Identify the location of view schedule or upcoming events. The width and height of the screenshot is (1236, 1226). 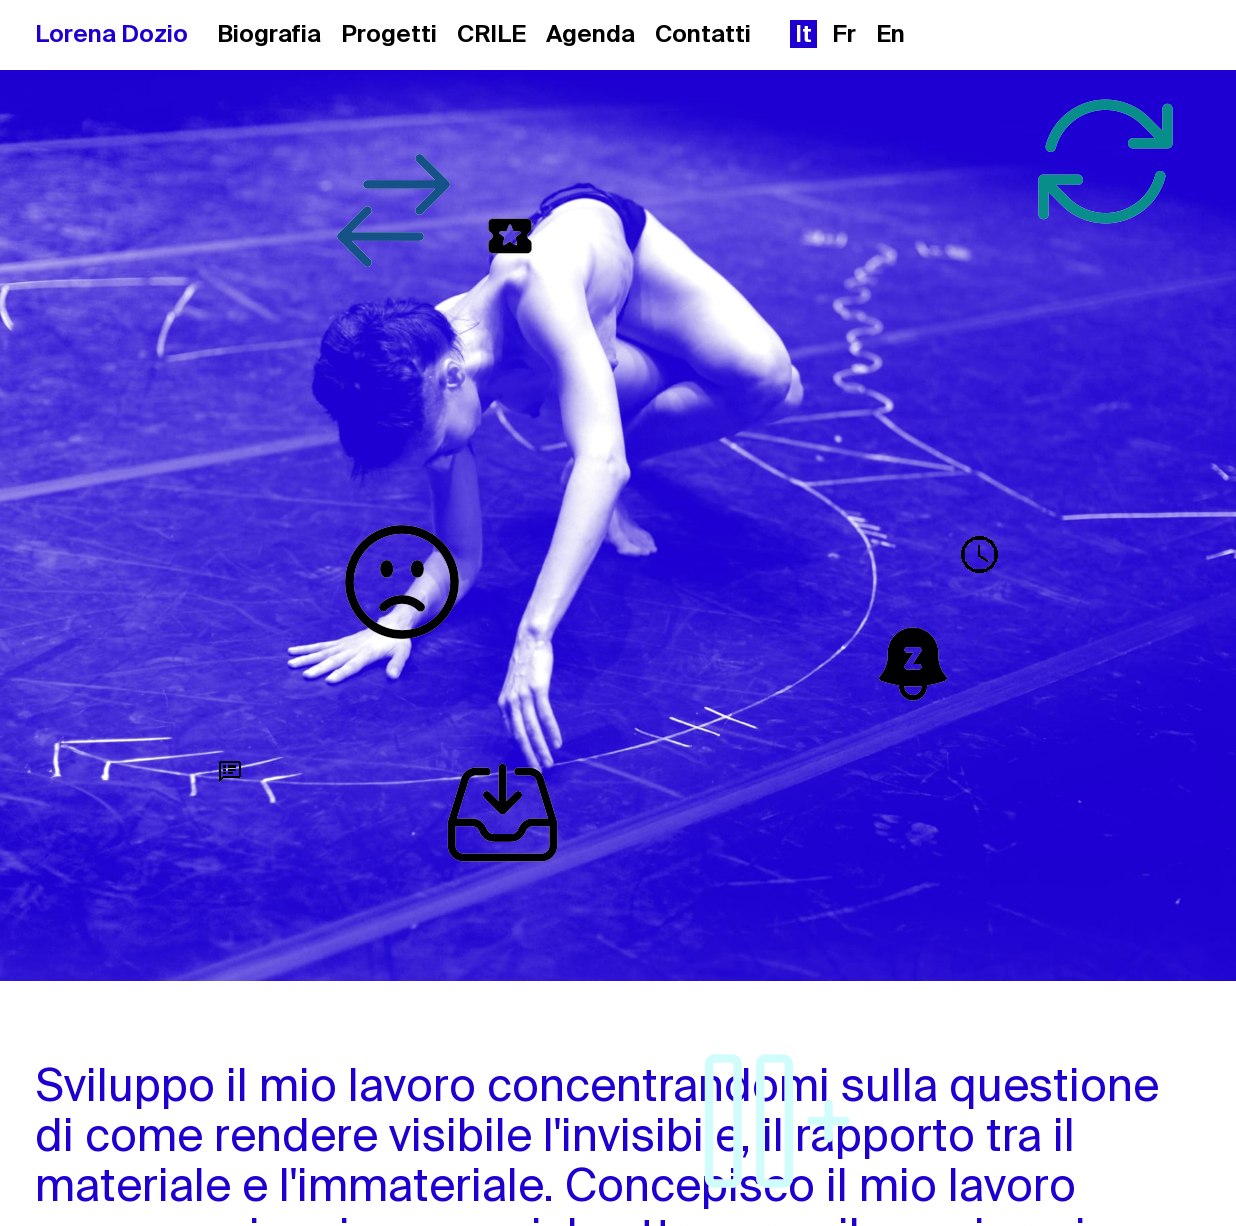
(979, 554).